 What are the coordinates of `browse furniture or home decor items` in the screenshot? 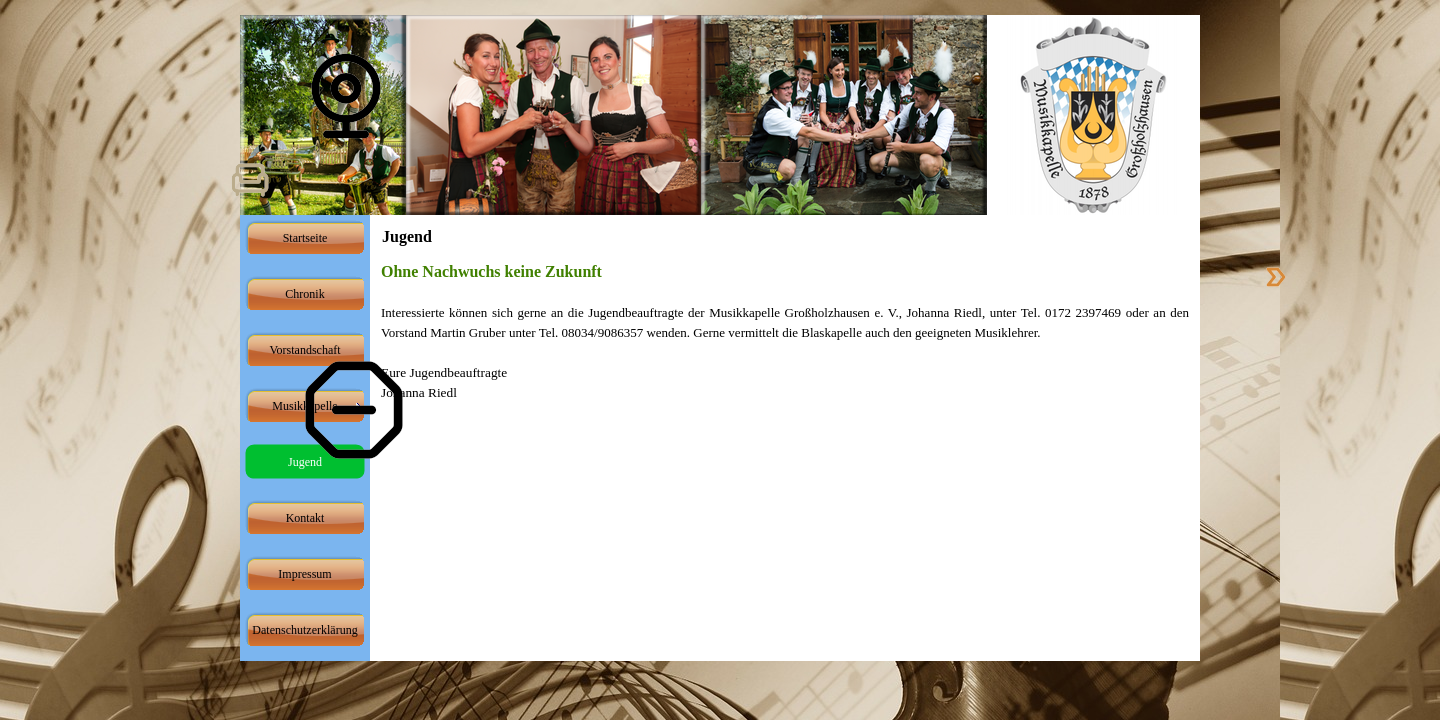 It's located at (250, 180).